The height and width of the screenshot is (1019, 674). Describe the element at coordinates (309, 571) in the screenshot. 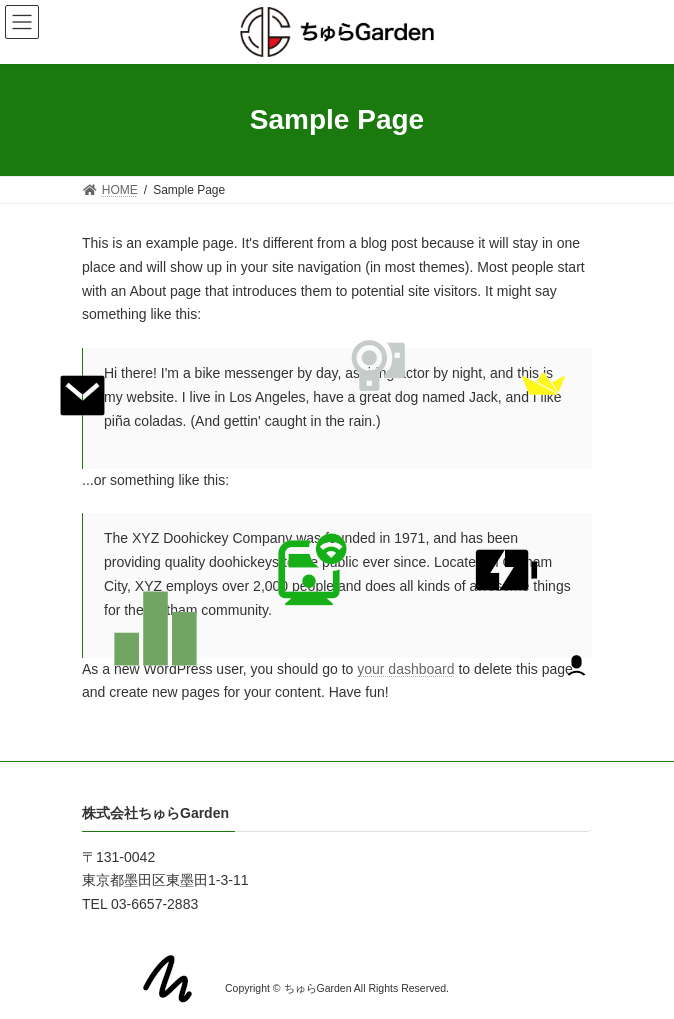

I see `connect to onboard train wifi` at that location.